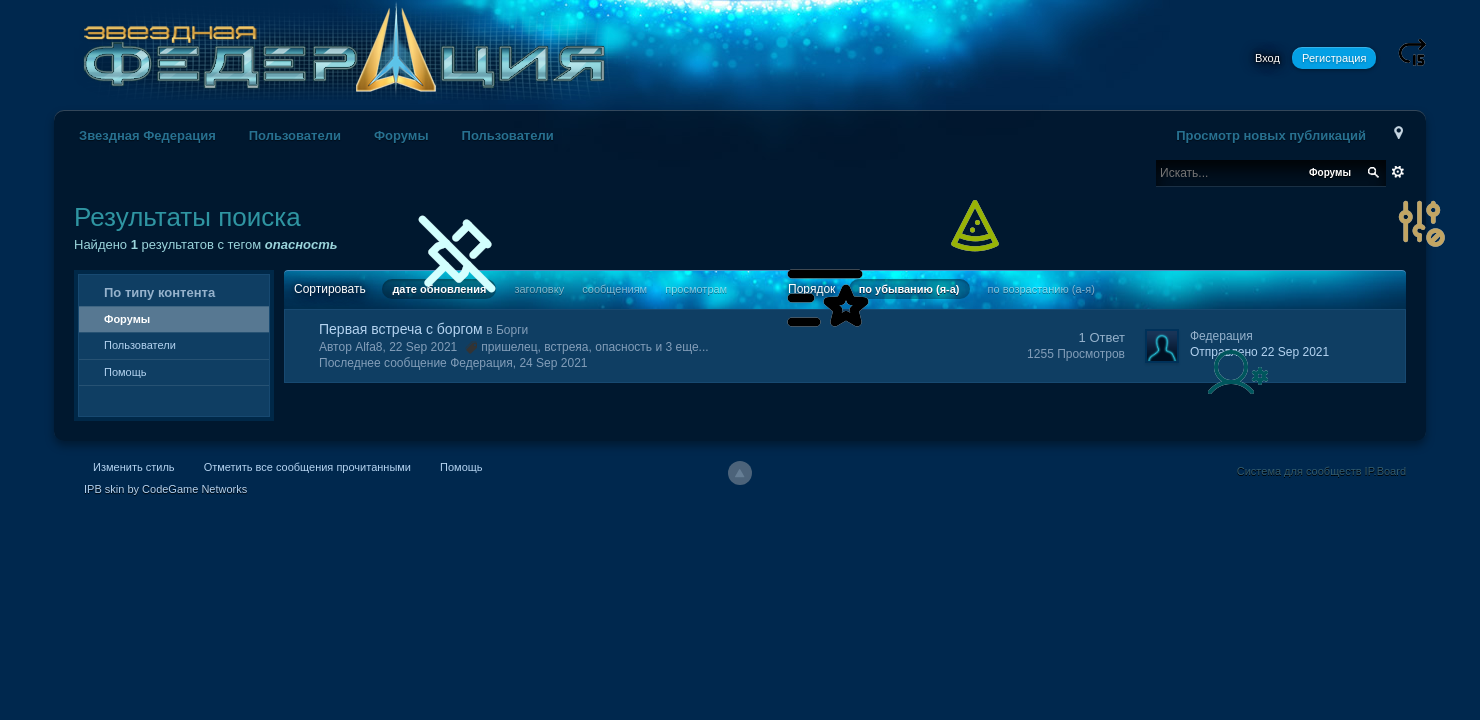 The width and height of the screenshot is (1480, 720). What do you see at coordinates (1236, 374) in the screenshot?
I see `access user settings` at bounding box center [1236, 374].